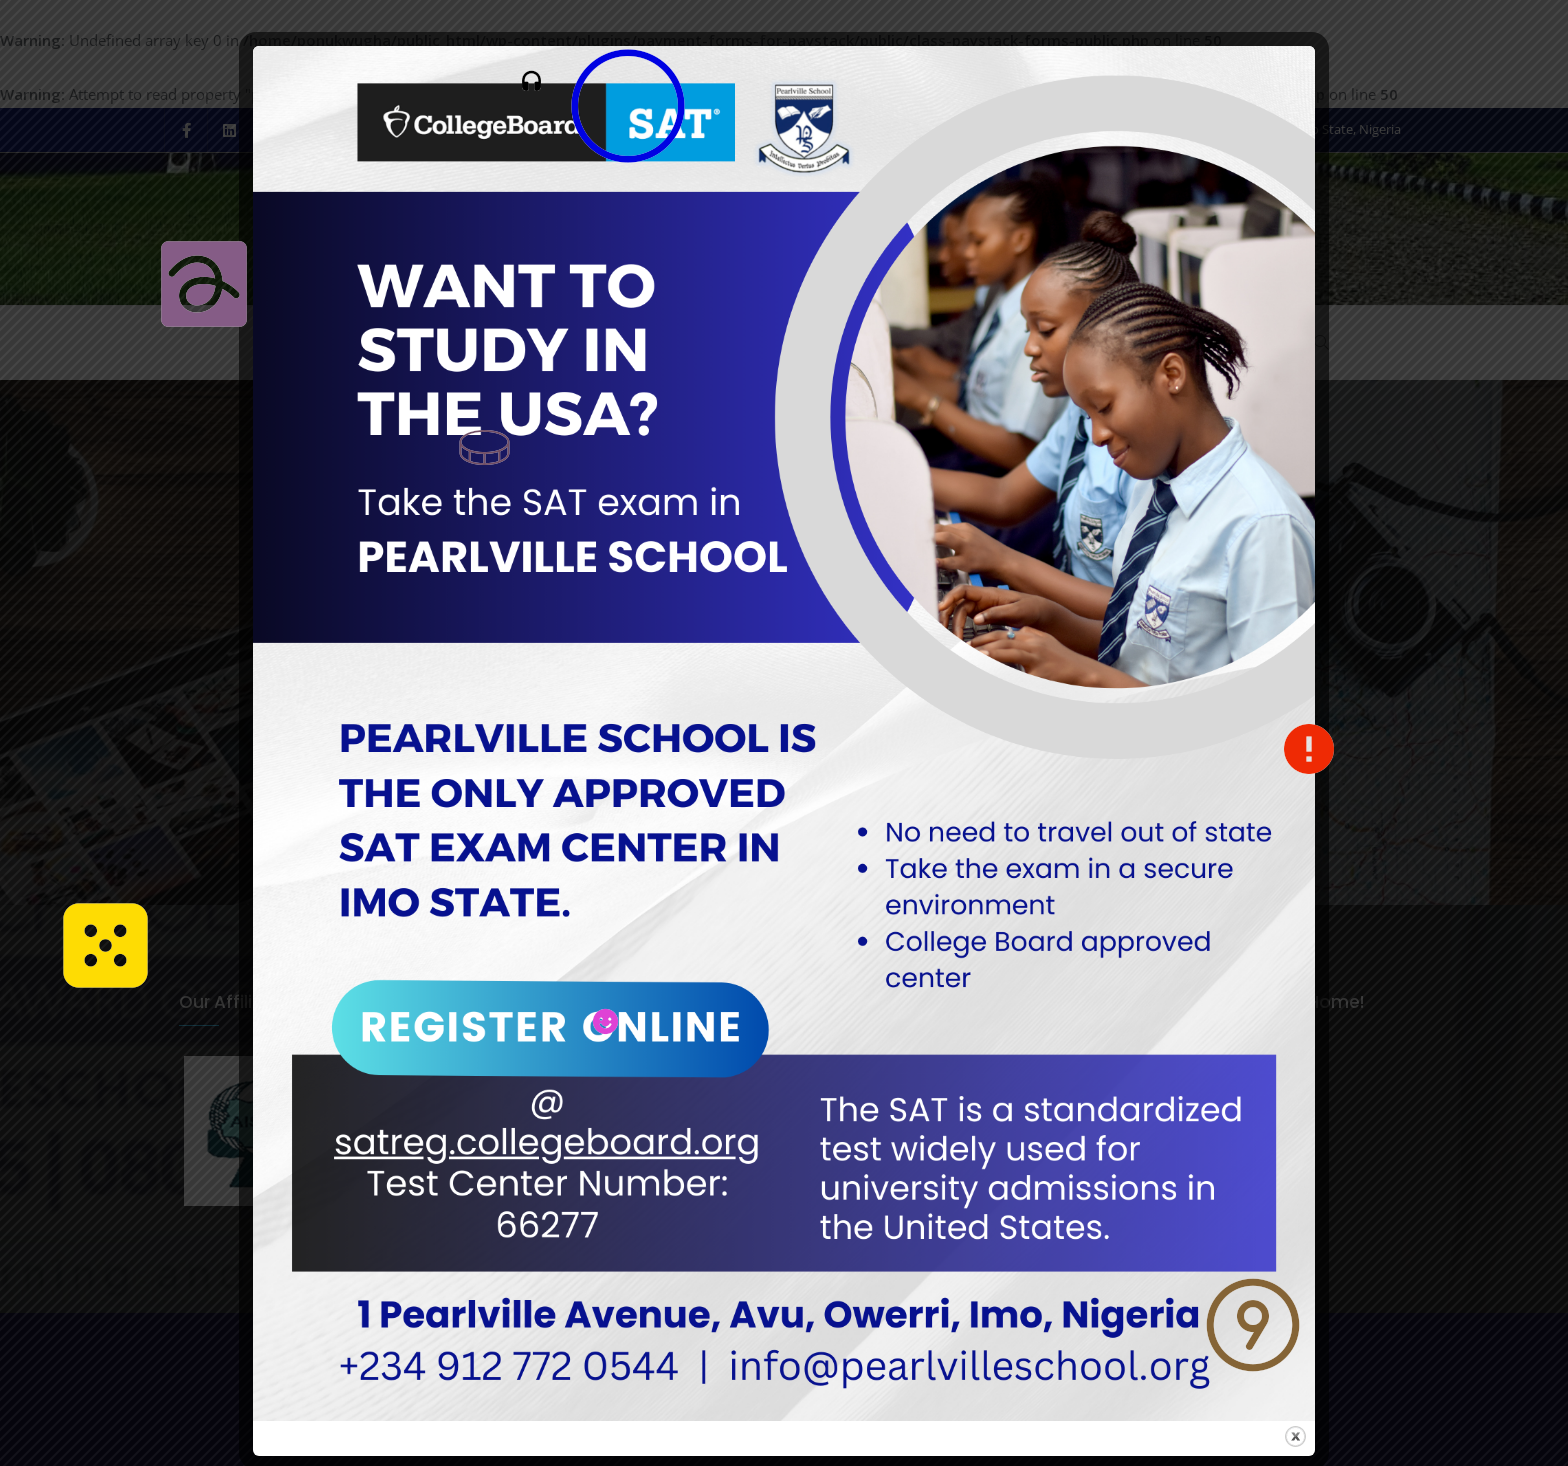 The width and height of the screenshot is (1568, 1466). What do you see at coordinates (105, 945) in the screenshot?
I see `randomize or shuffle content` at bounding box center [105, 945].